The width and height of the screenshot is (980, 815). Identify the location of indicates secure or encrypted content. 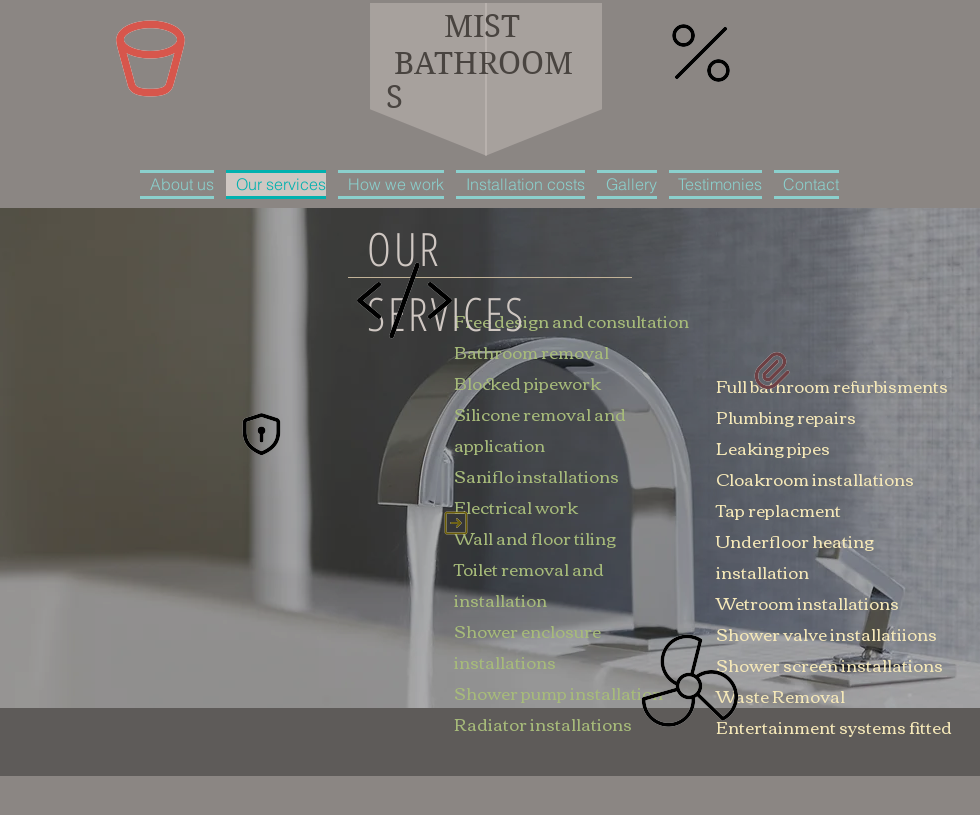
(261, 434).